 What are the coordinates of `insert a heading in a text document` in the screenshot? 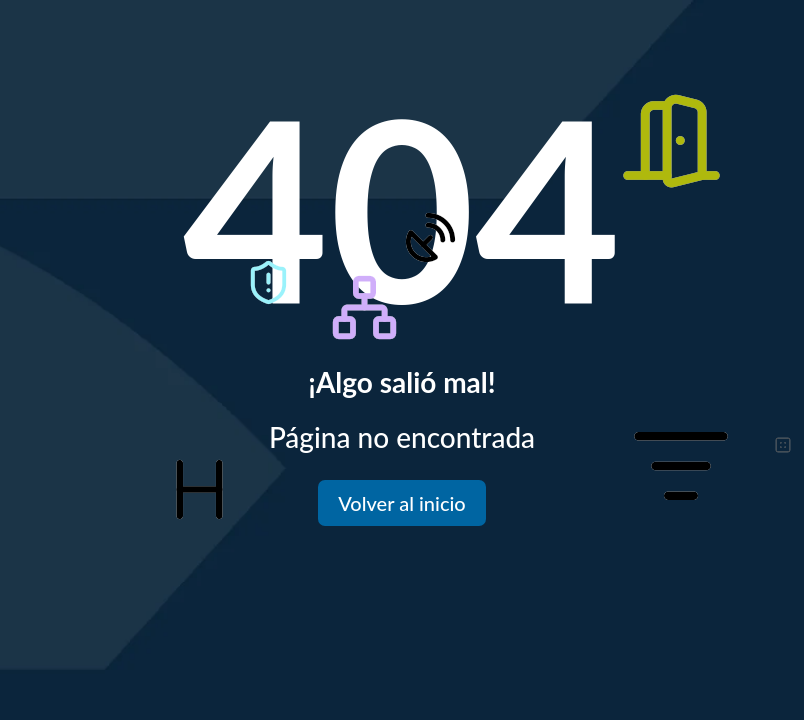 It's located at (199, 489).